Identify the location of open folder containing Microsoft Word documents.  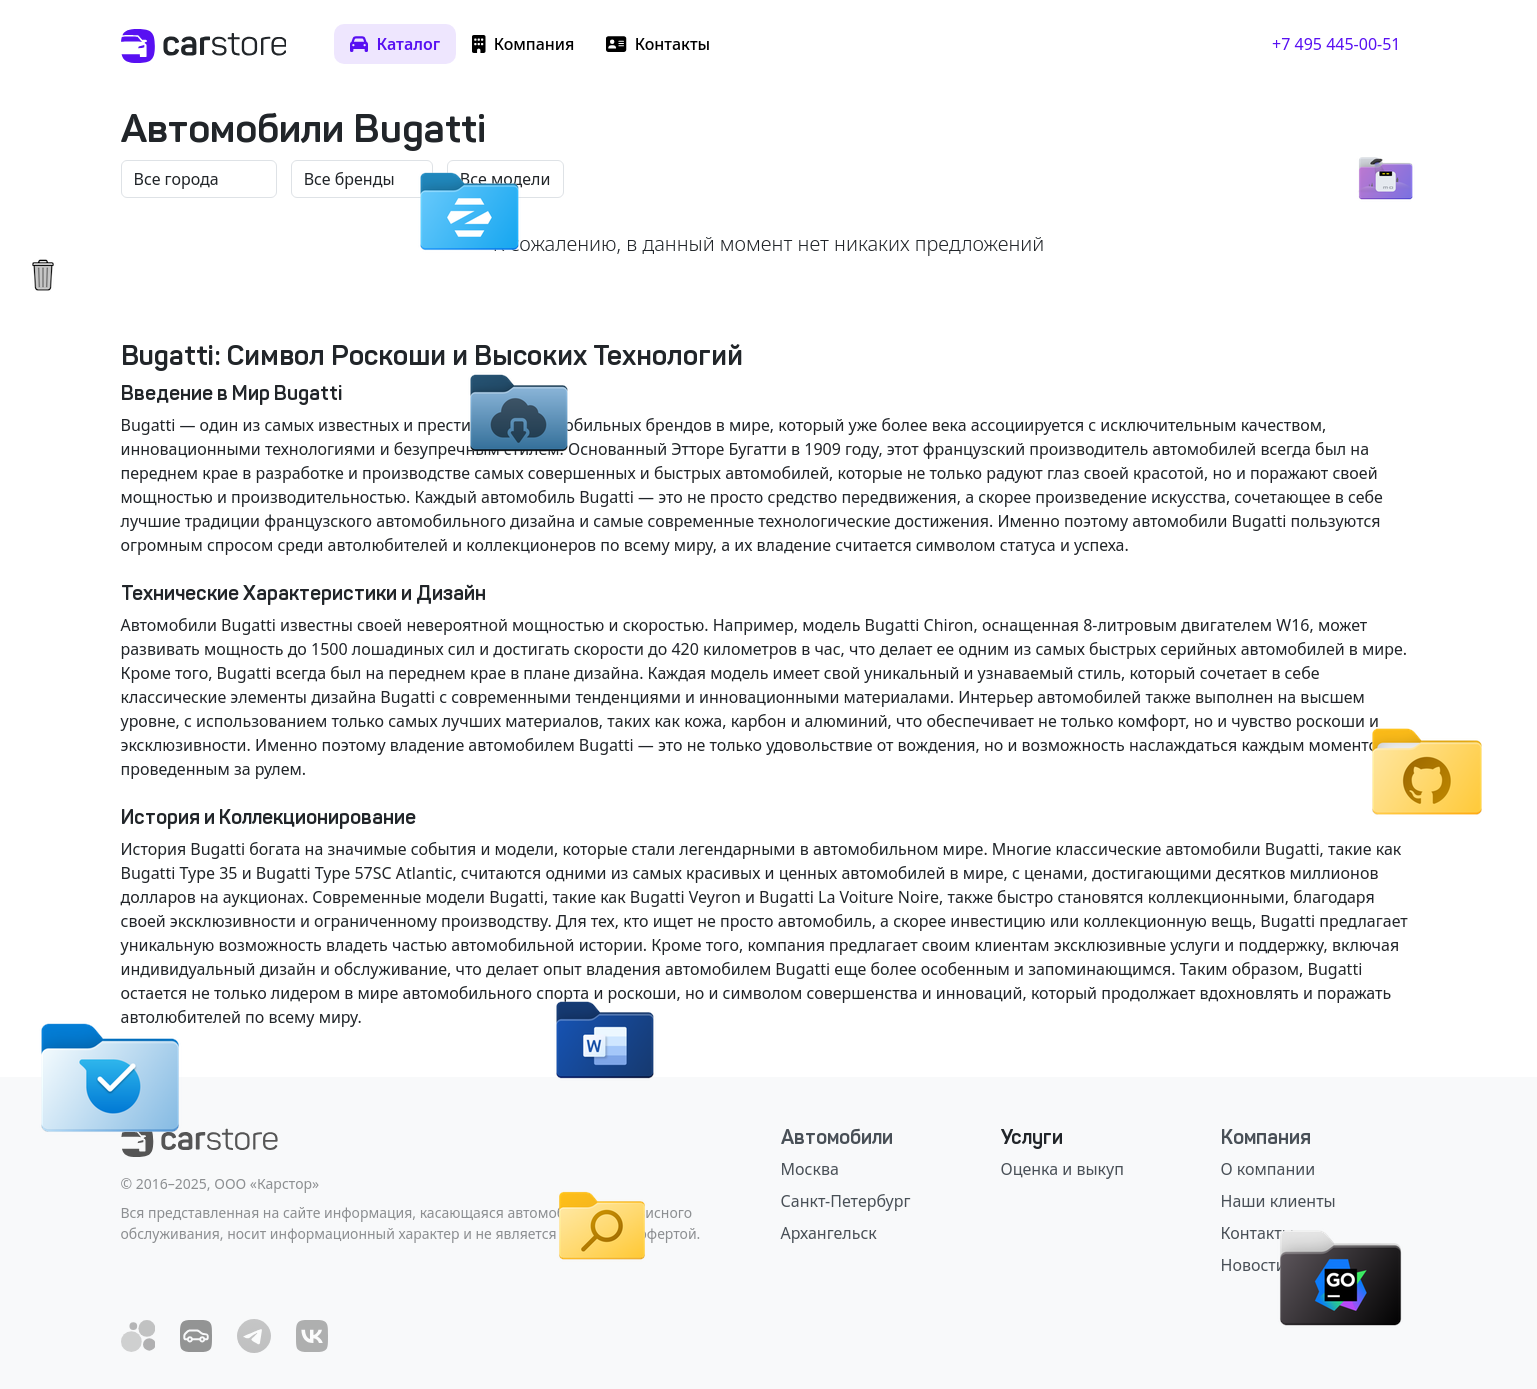
(604, 1042).